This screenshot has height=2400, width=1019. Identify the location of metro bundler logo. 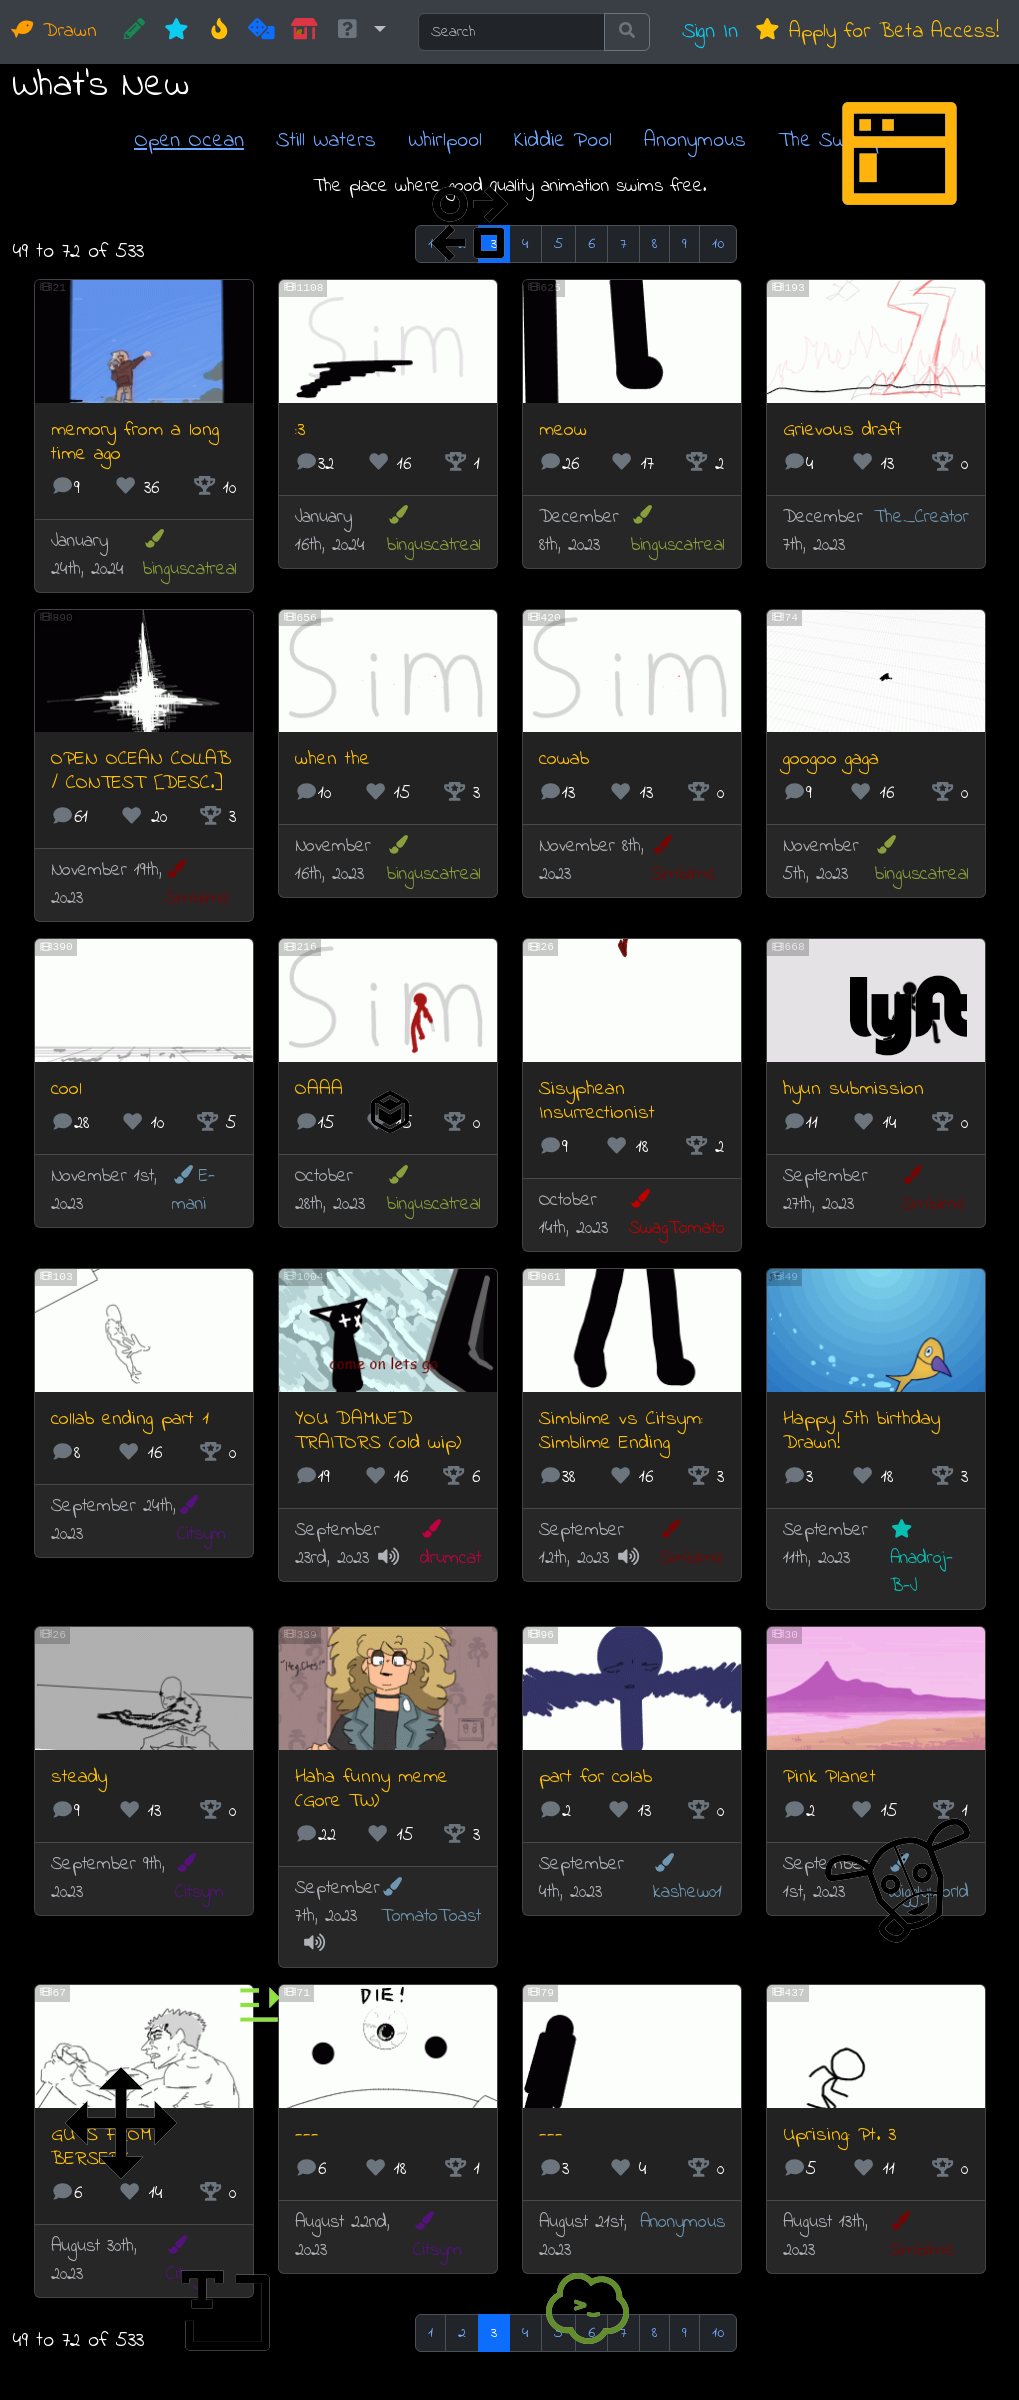
(390, 1112).